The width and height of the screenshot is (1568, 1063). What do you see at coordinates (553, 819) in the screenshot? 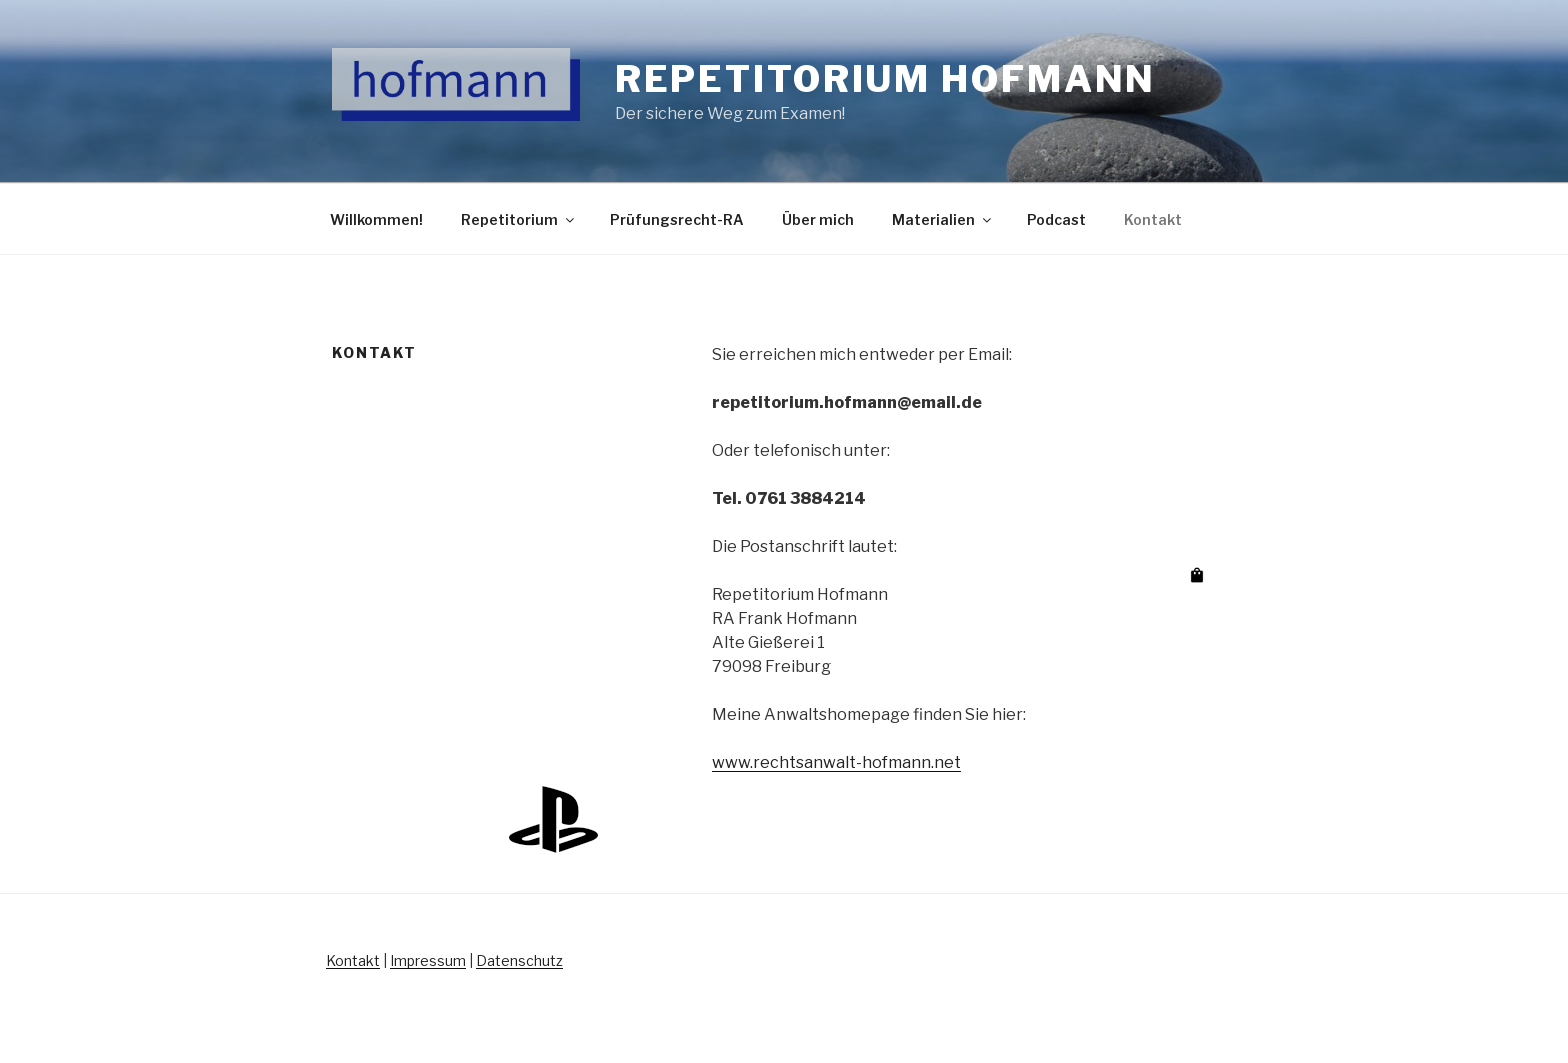
I see `playstation app or service` at bounding box center [553, 819].